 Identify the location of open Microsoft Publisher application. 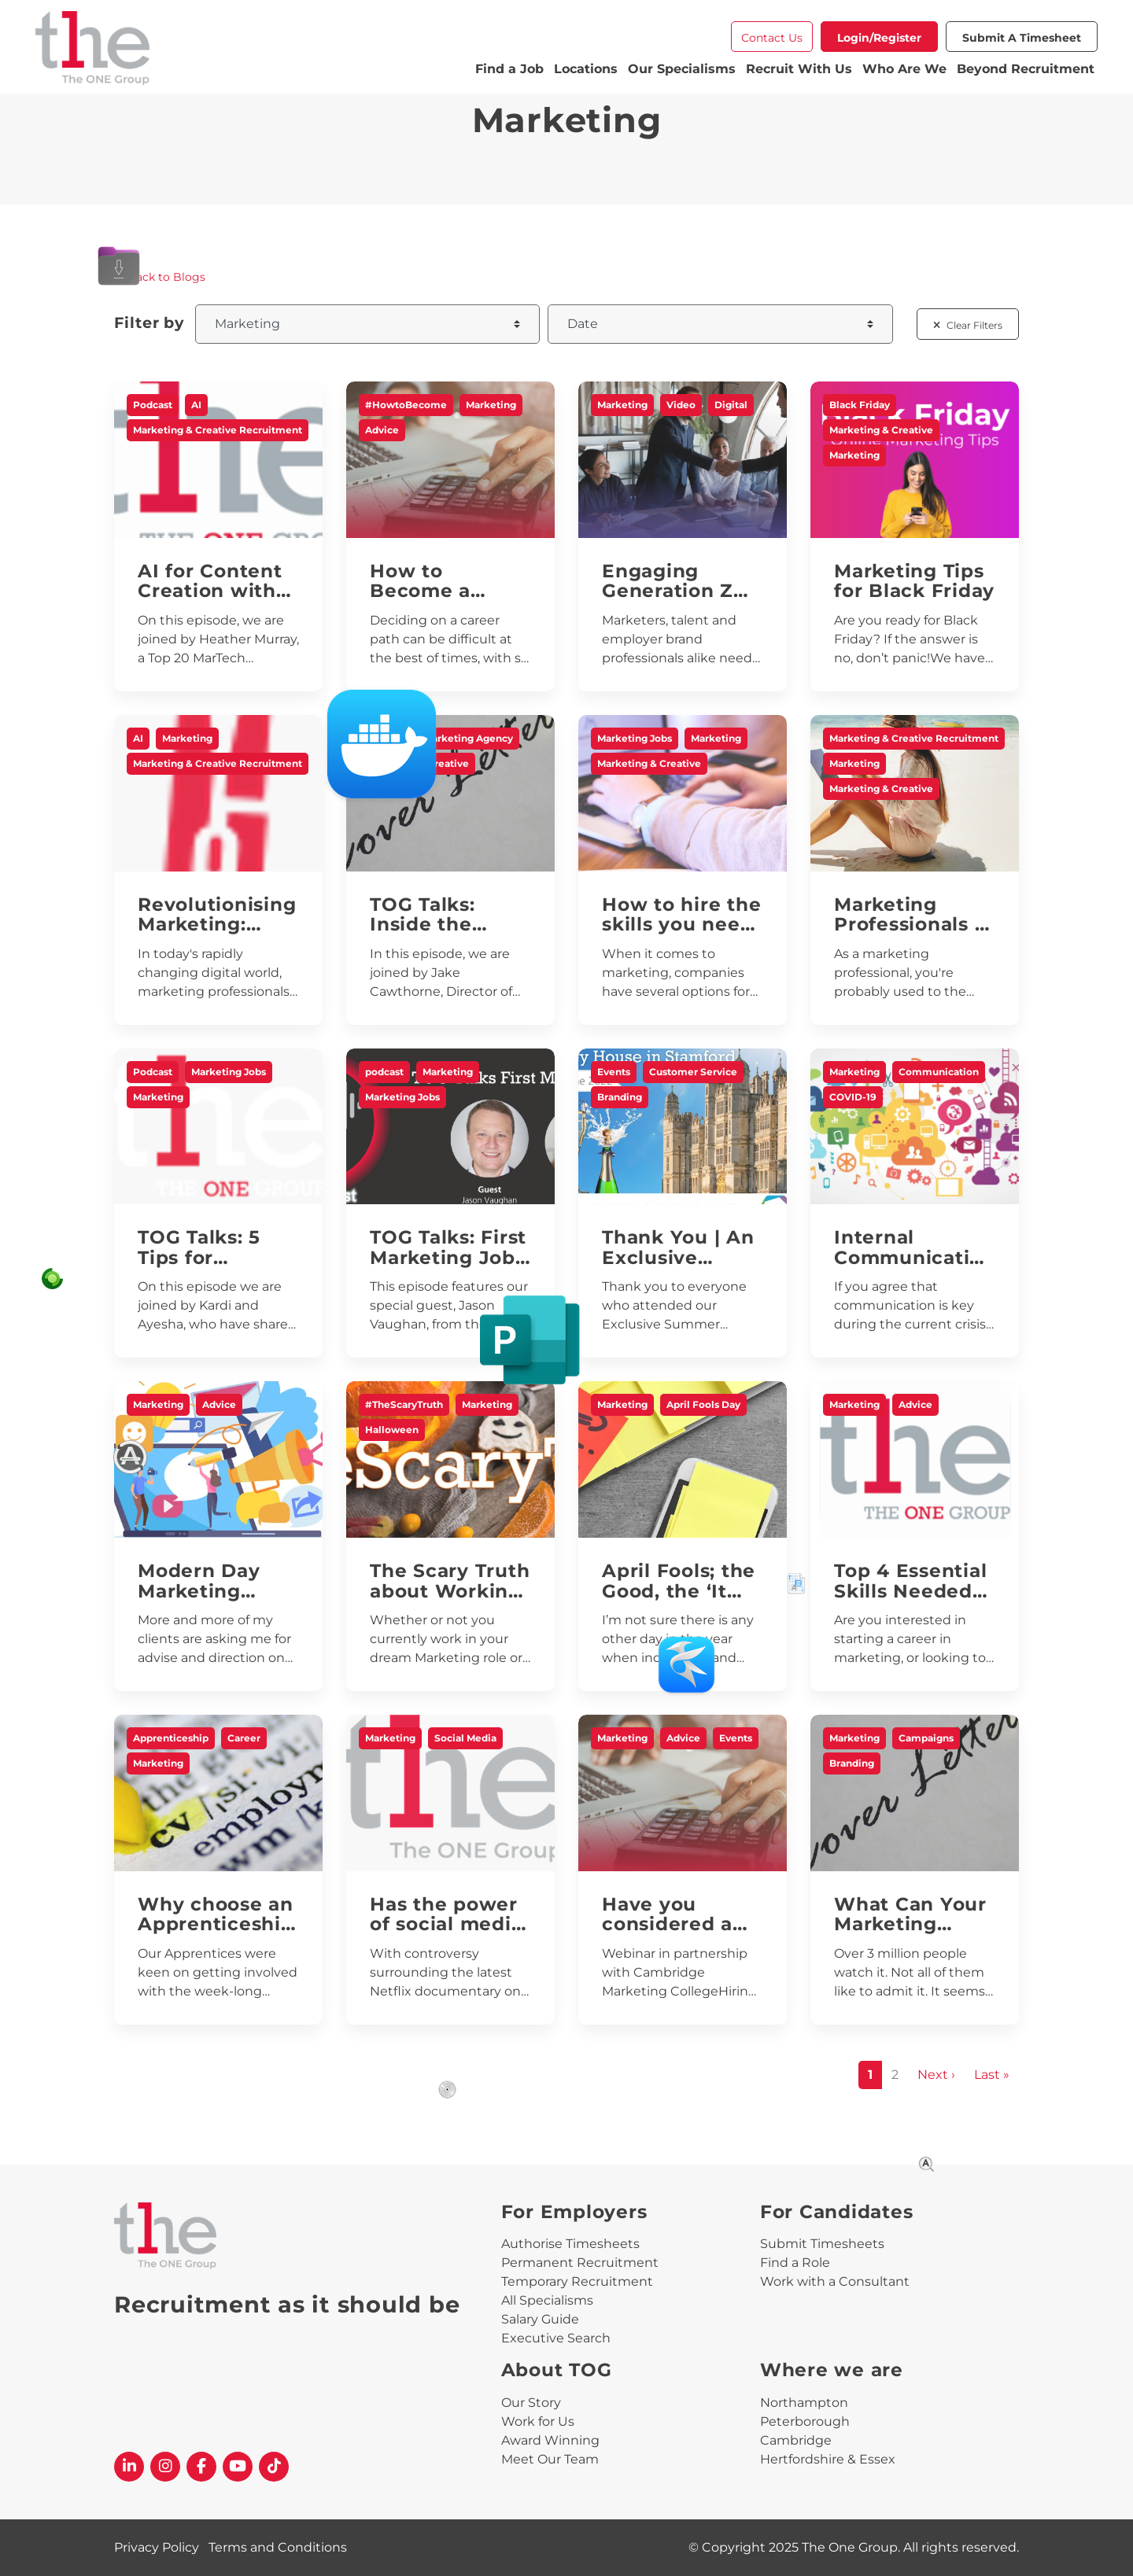
(530, 1340).